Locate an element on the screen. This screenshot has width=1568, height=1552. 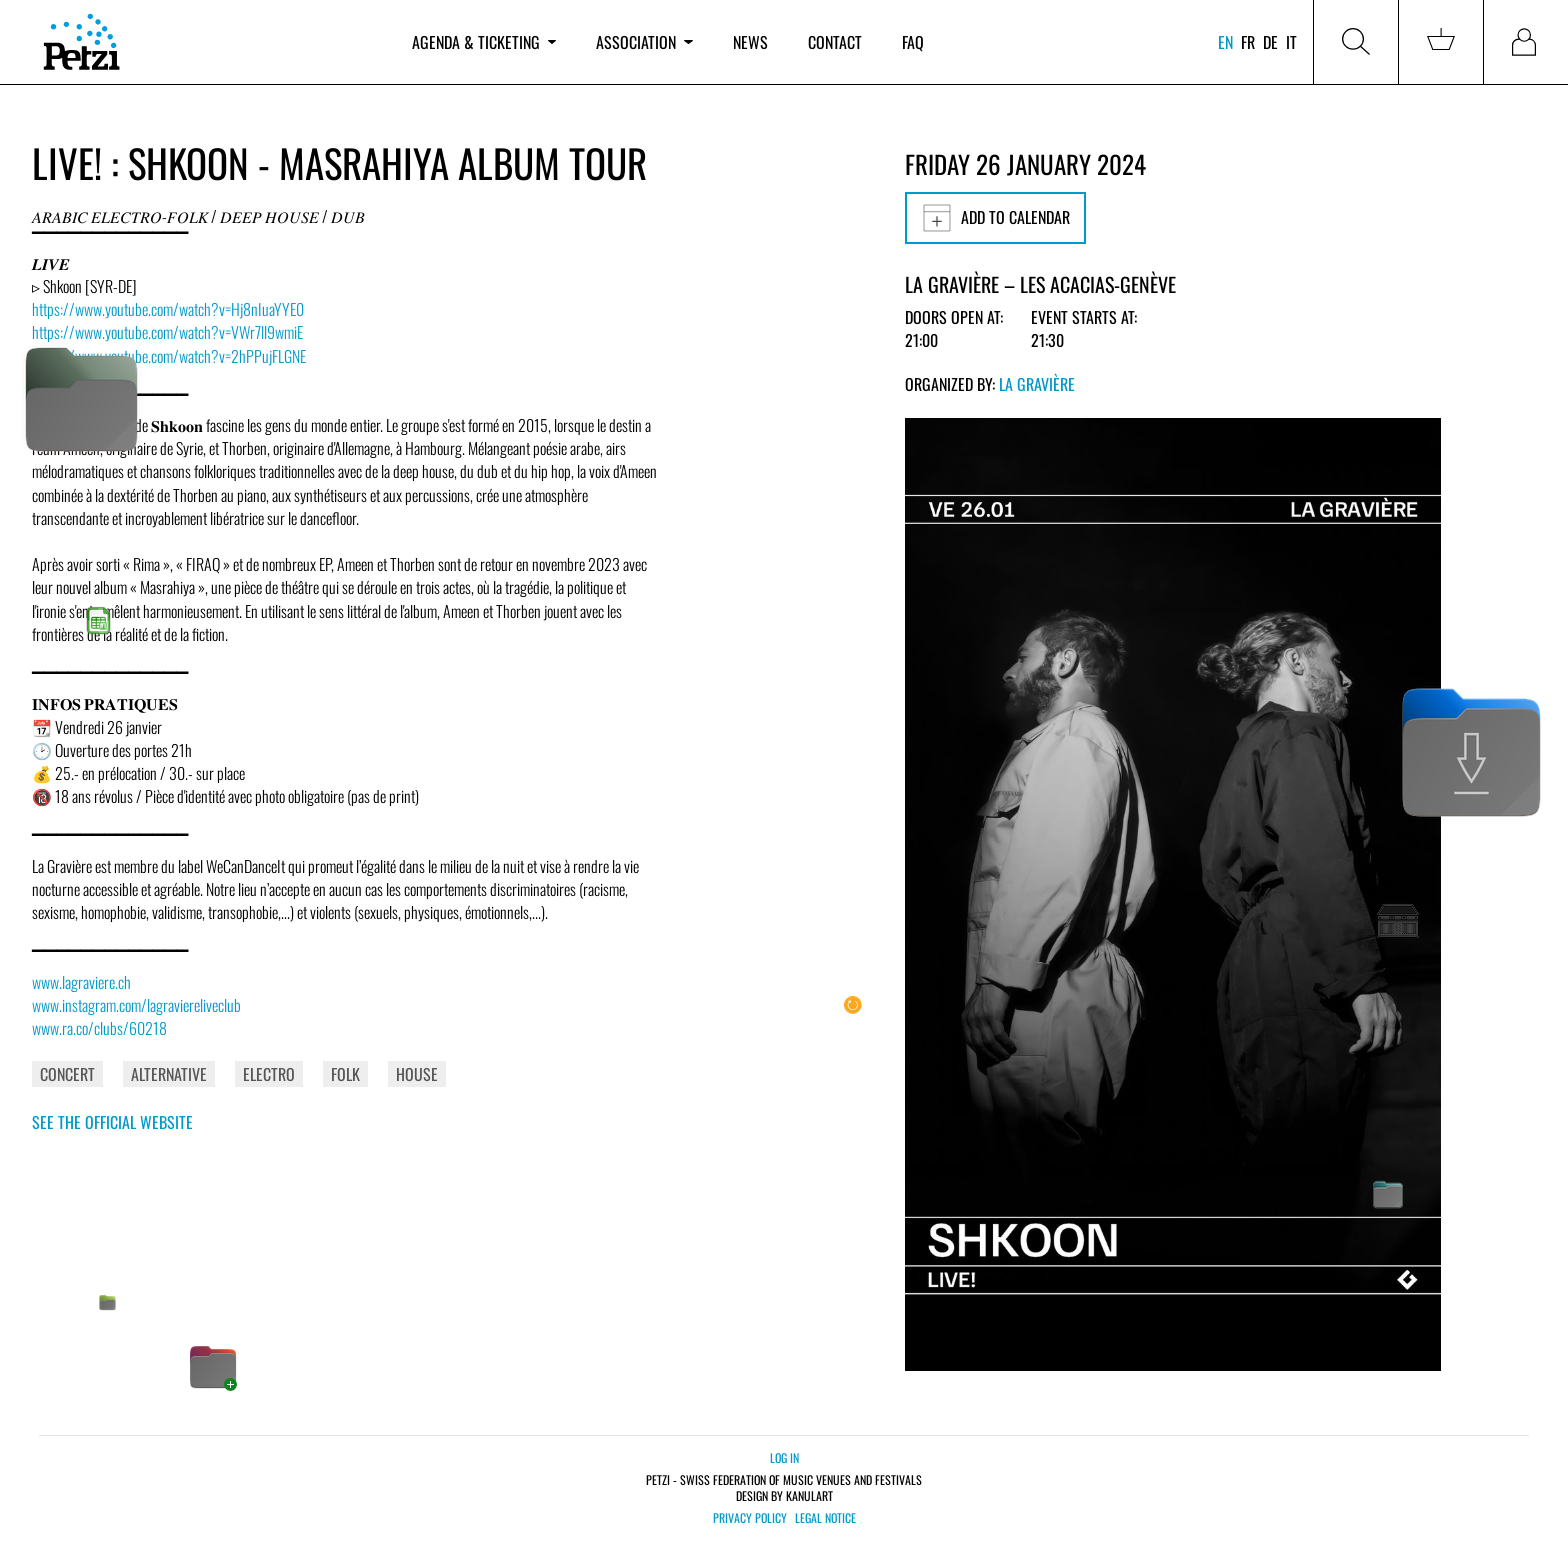
access xserve in sidebar is located at coordinates (1398, 920).